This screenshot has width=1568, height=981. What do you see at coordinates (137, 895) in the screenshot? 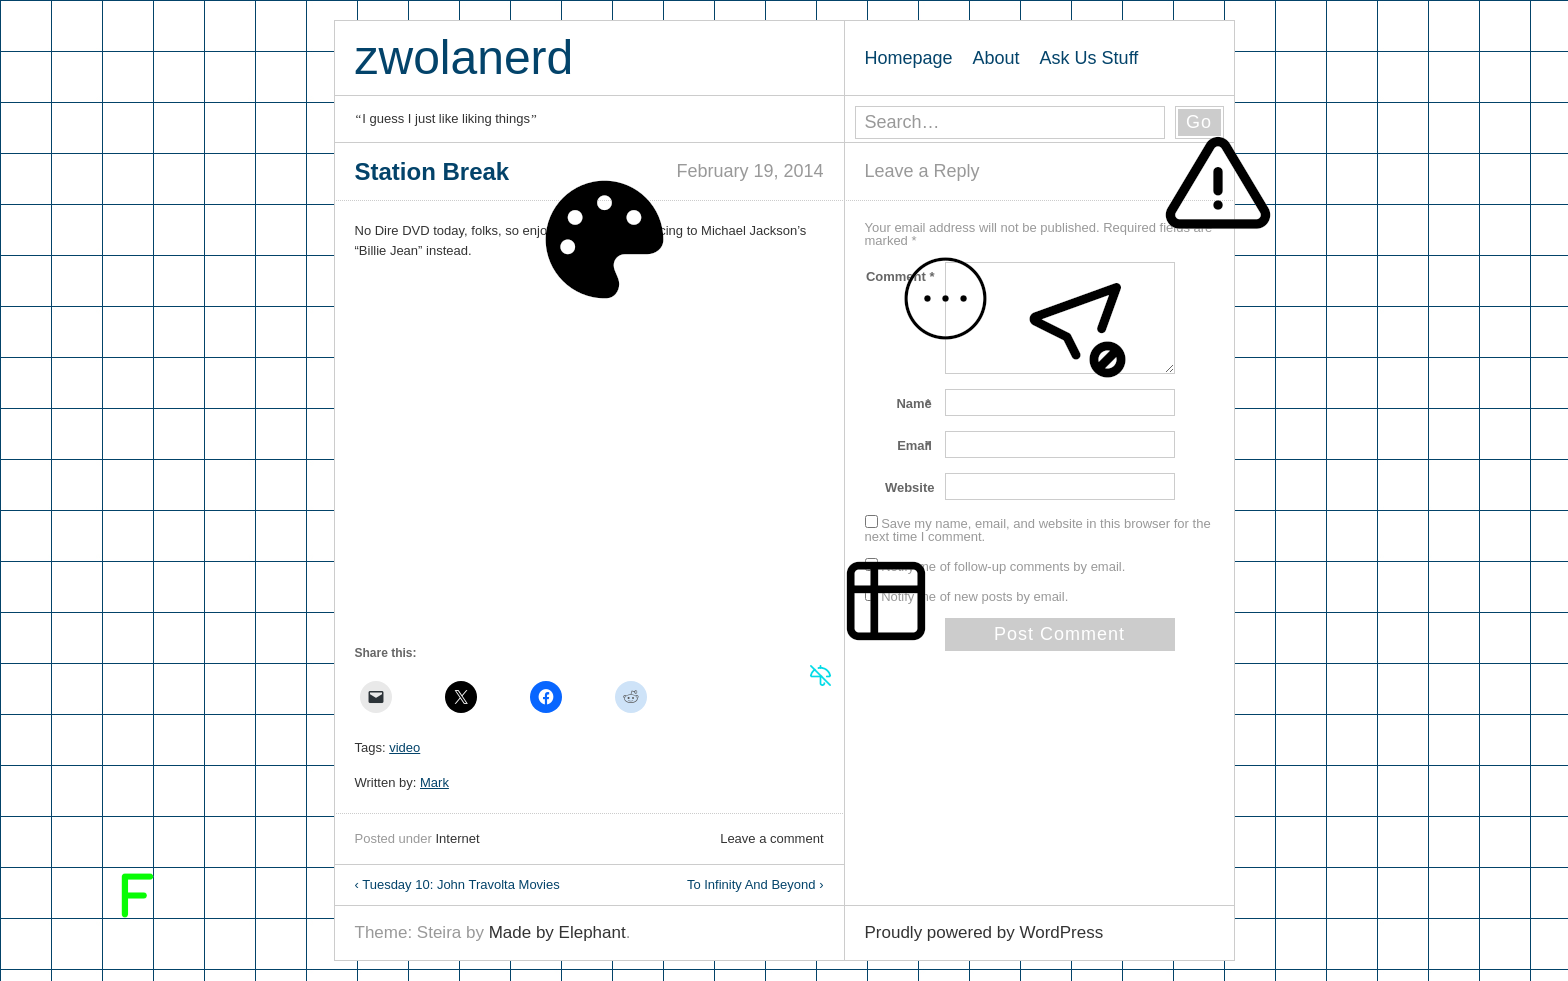
I see `indicates items starting with the letter F` at bounding box center [137, 895].